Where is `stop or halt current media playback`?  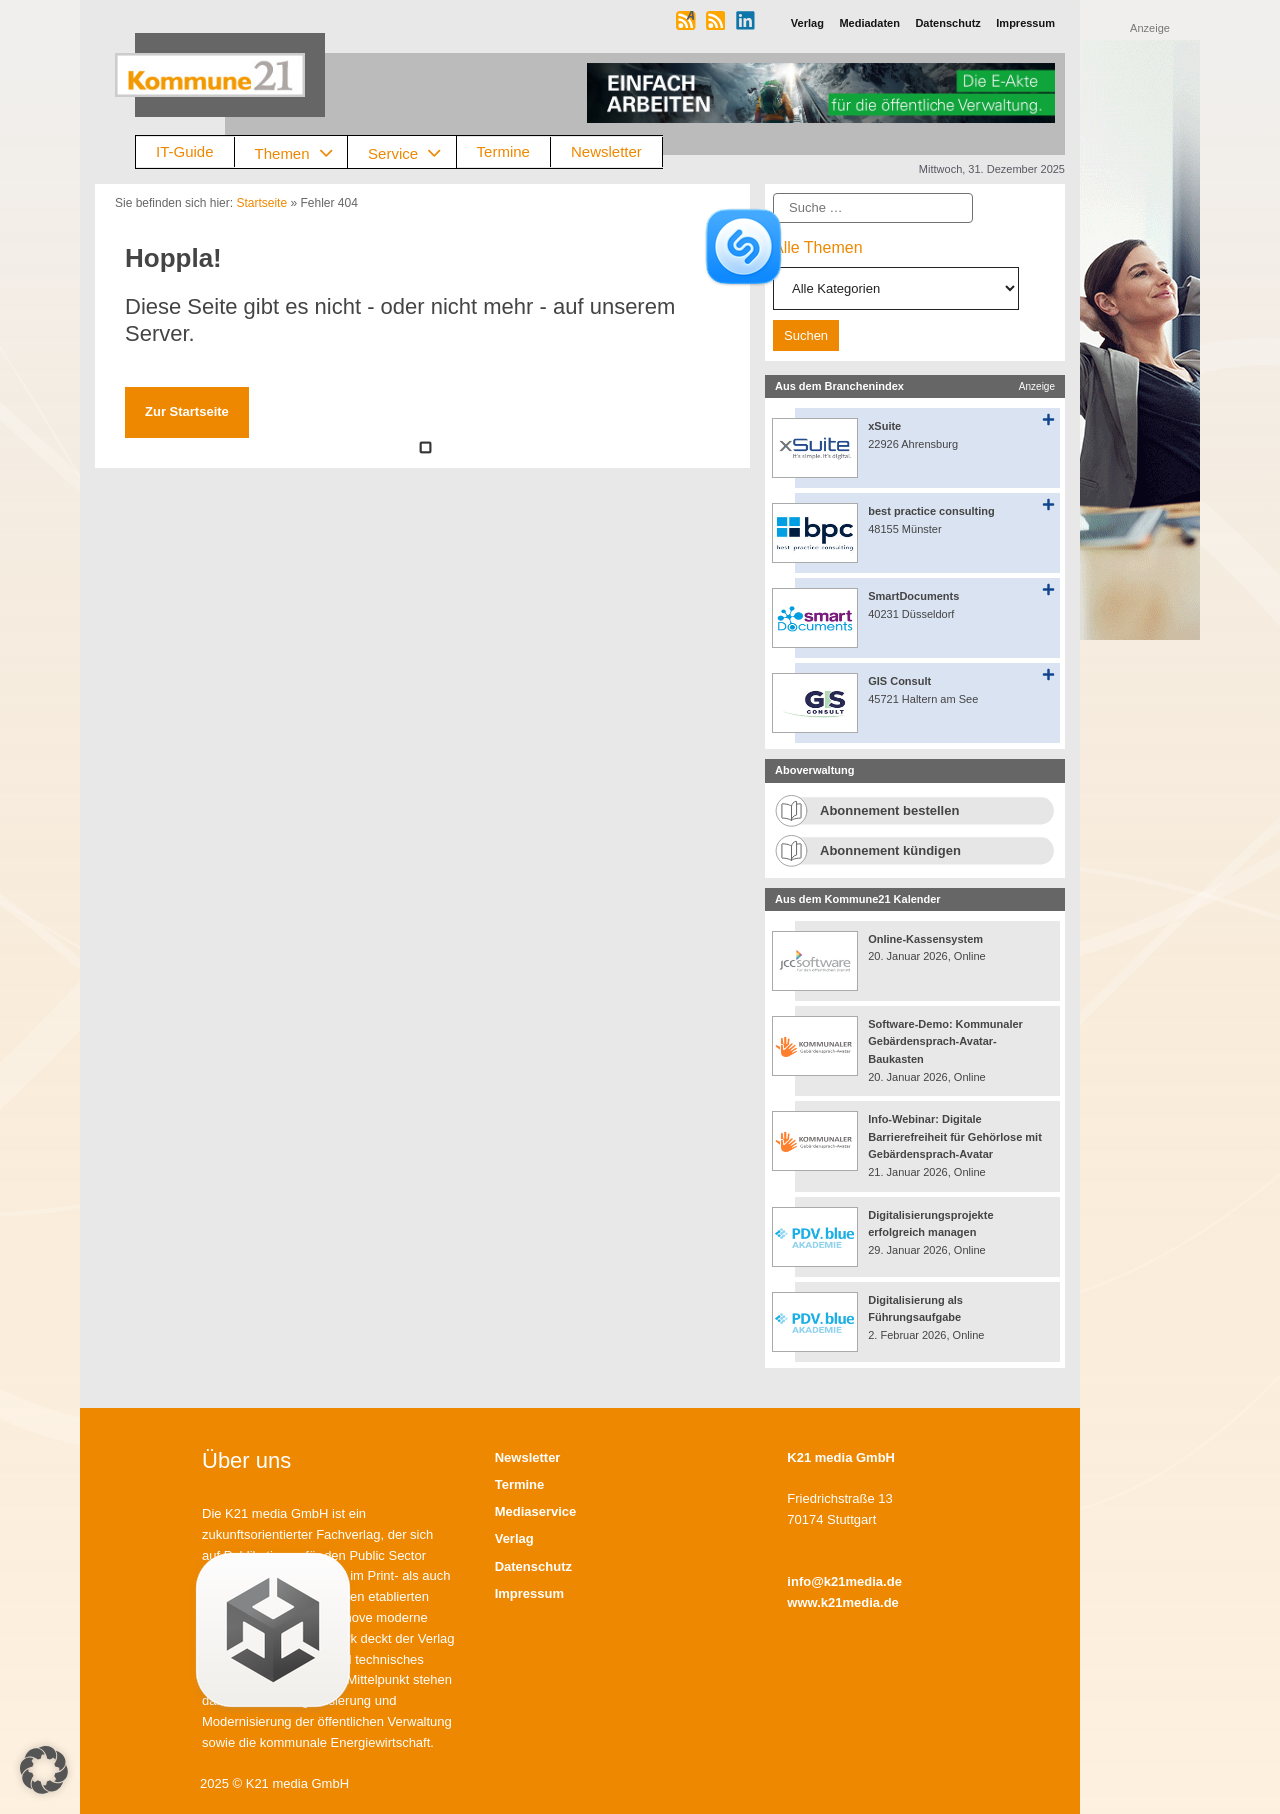 stop or halt current media playback is located at coordinates (436, 436).